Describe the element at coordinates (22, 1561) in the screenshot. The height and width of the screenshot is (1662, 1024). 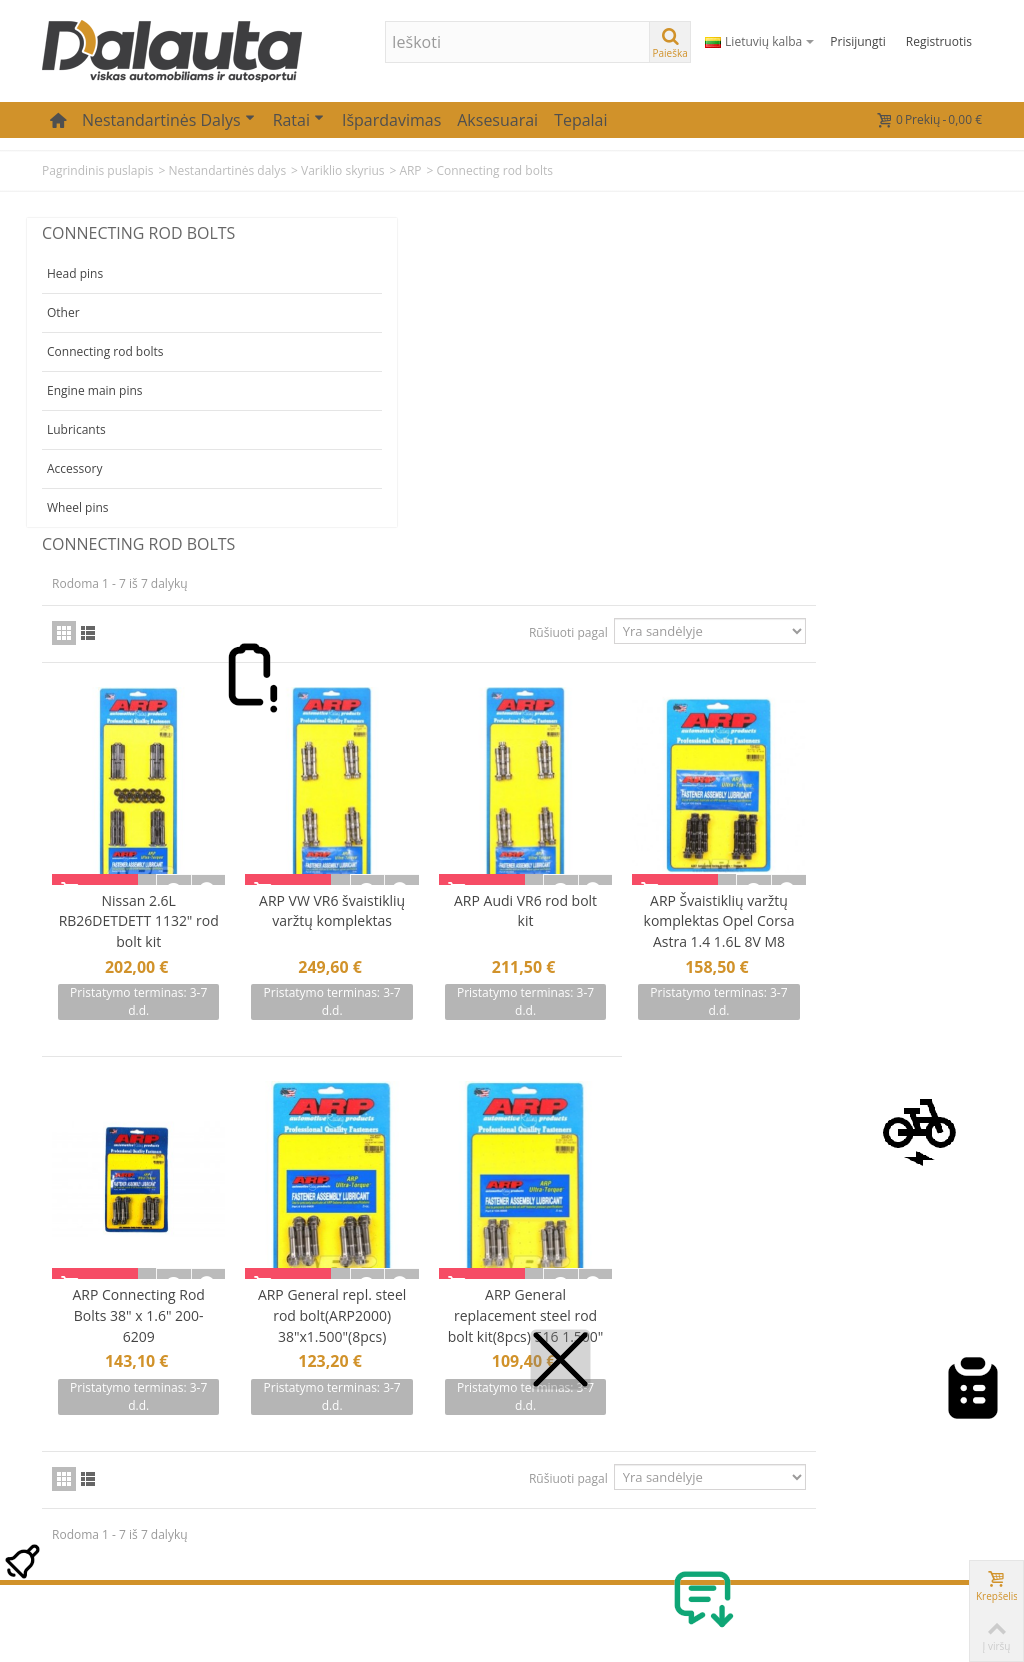
I see `view school notifications or alerts` at that location.